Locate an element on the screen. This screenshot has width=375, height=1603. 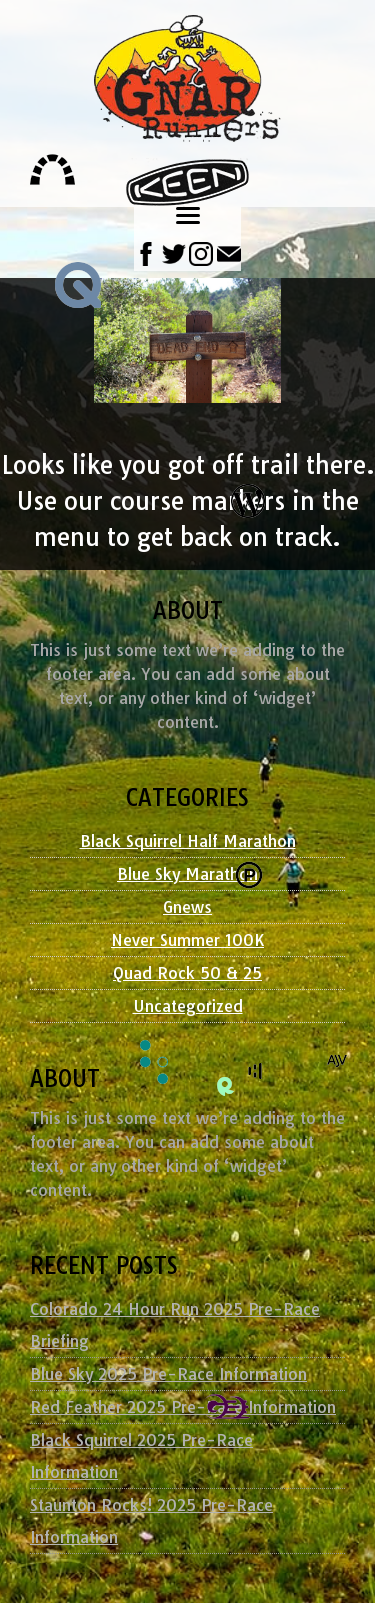
quicktime media player logo is located at coordinates (78, 285).